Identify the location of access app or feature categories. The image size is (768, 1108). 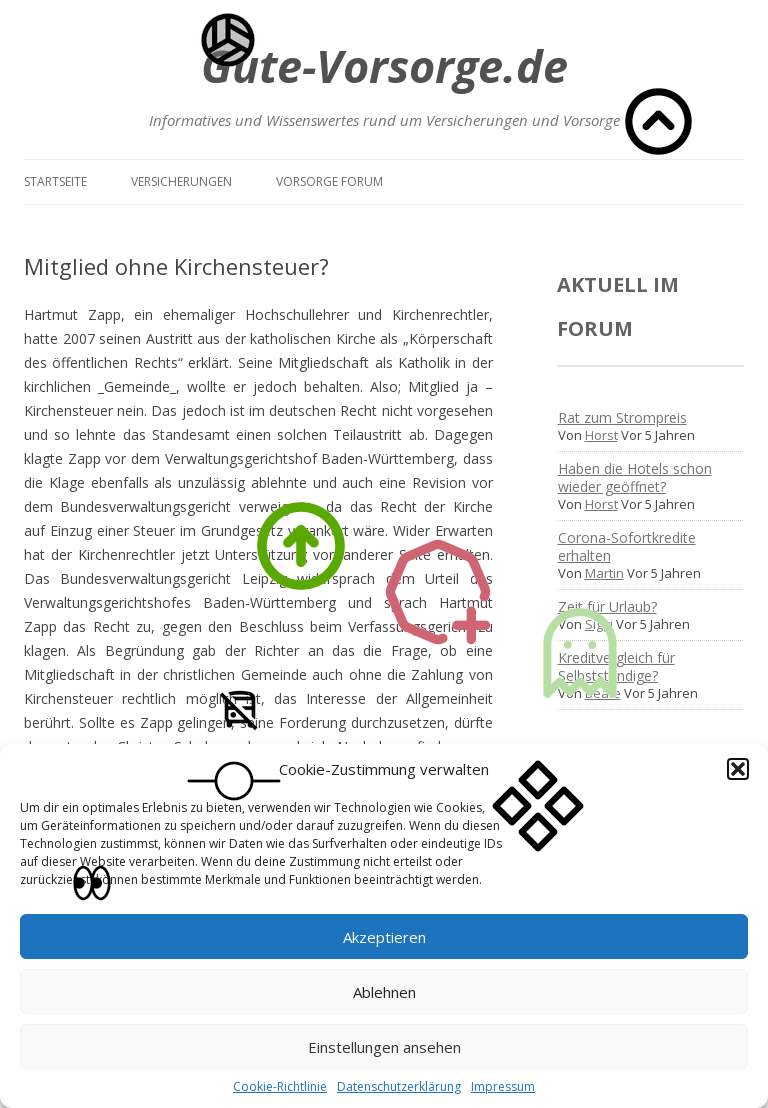
(538, 806).